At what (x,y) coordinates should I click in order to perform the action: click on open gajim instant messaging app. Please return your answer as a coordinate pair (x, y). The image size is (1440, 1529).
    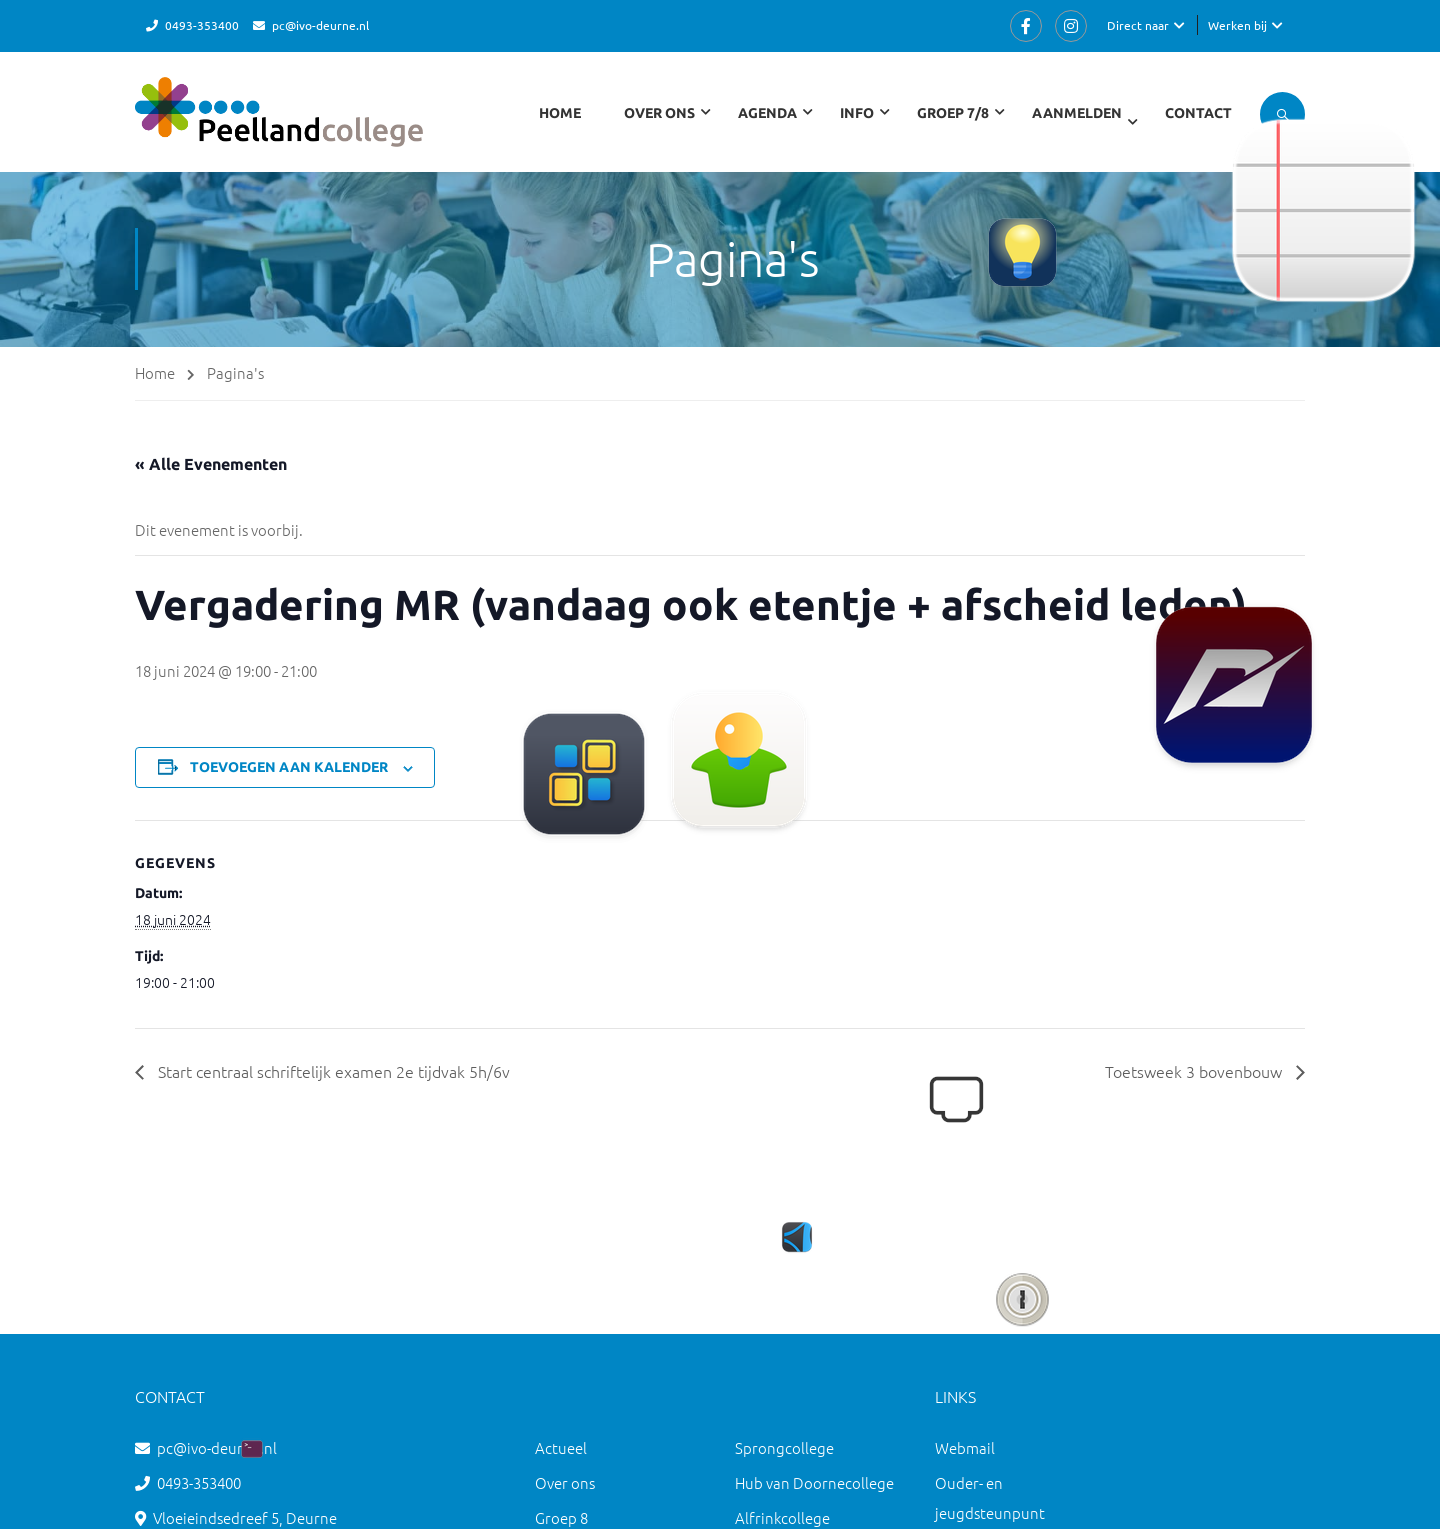
    Looking at the image, I should click on (739, 760).